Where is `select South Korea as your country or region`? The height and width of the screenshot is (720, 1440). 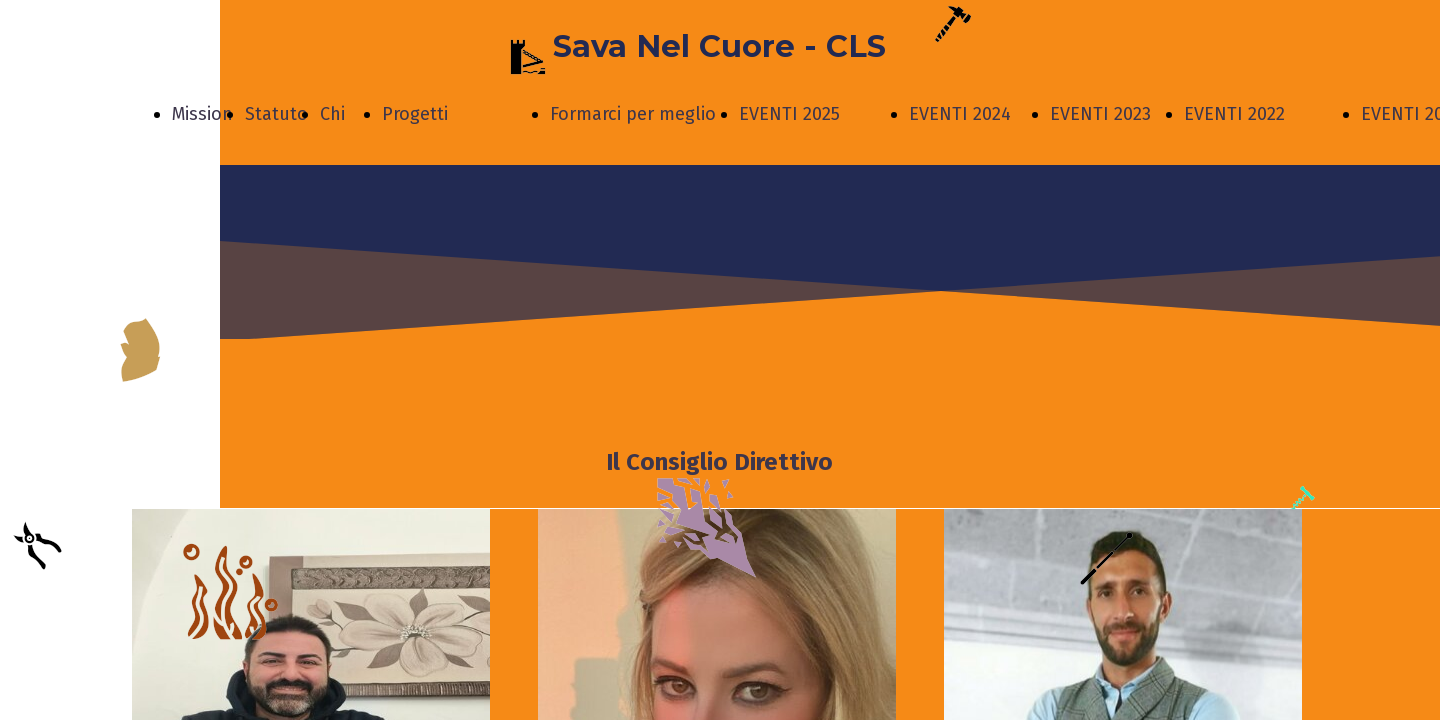 select South Korea as your country or region is located at coordinates (139, 351).